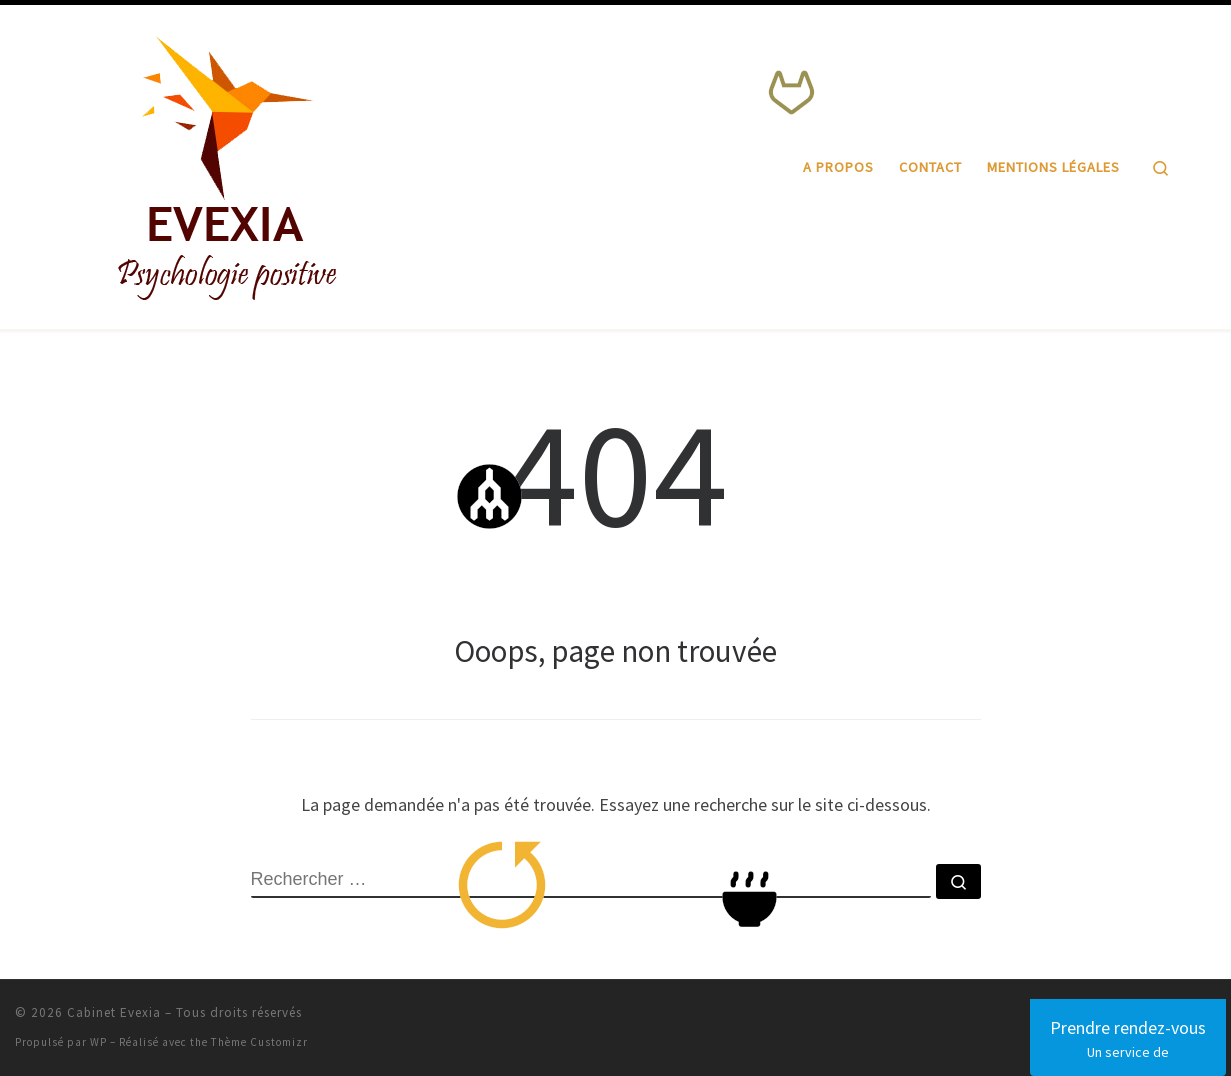  I want to click on reset to previous state, so click(502, 885).